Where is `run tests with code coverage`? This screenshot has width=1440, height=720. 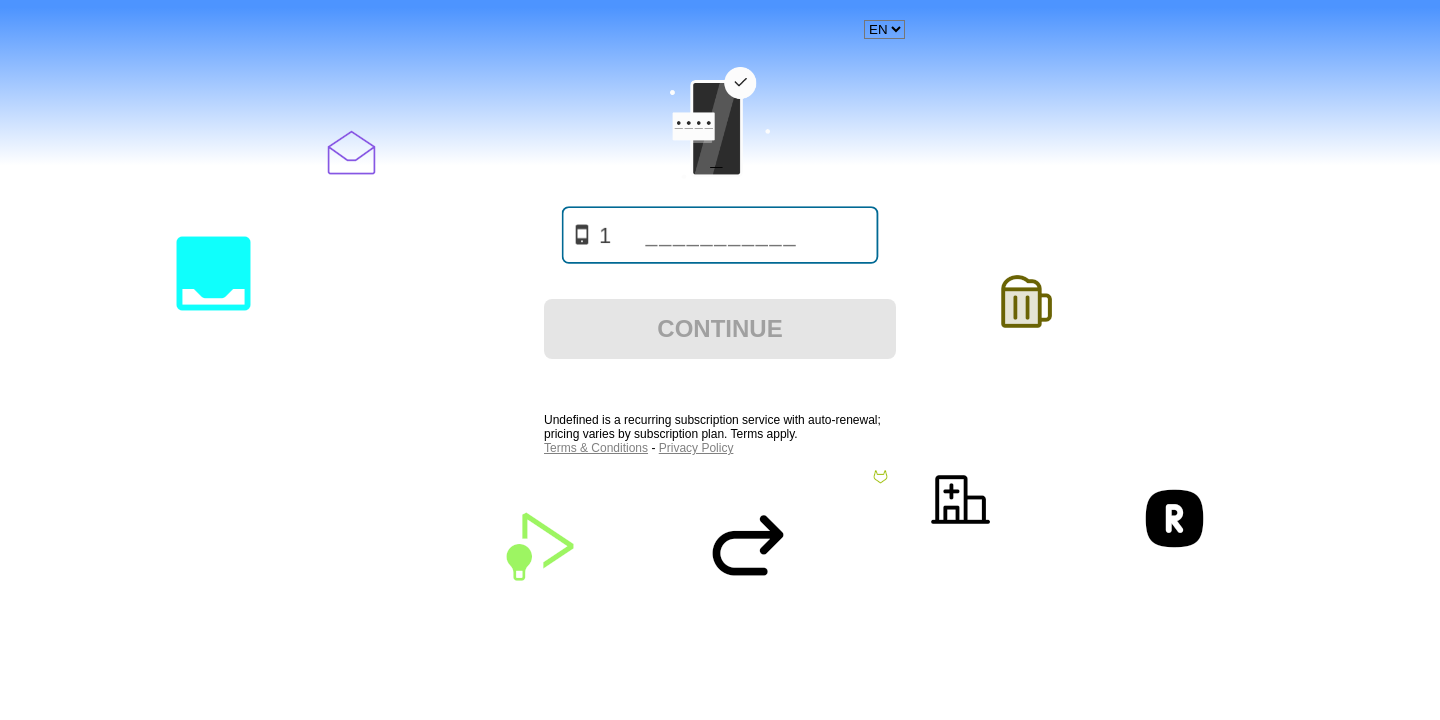
run tests with code coverage is located at coordinates (538, 544).